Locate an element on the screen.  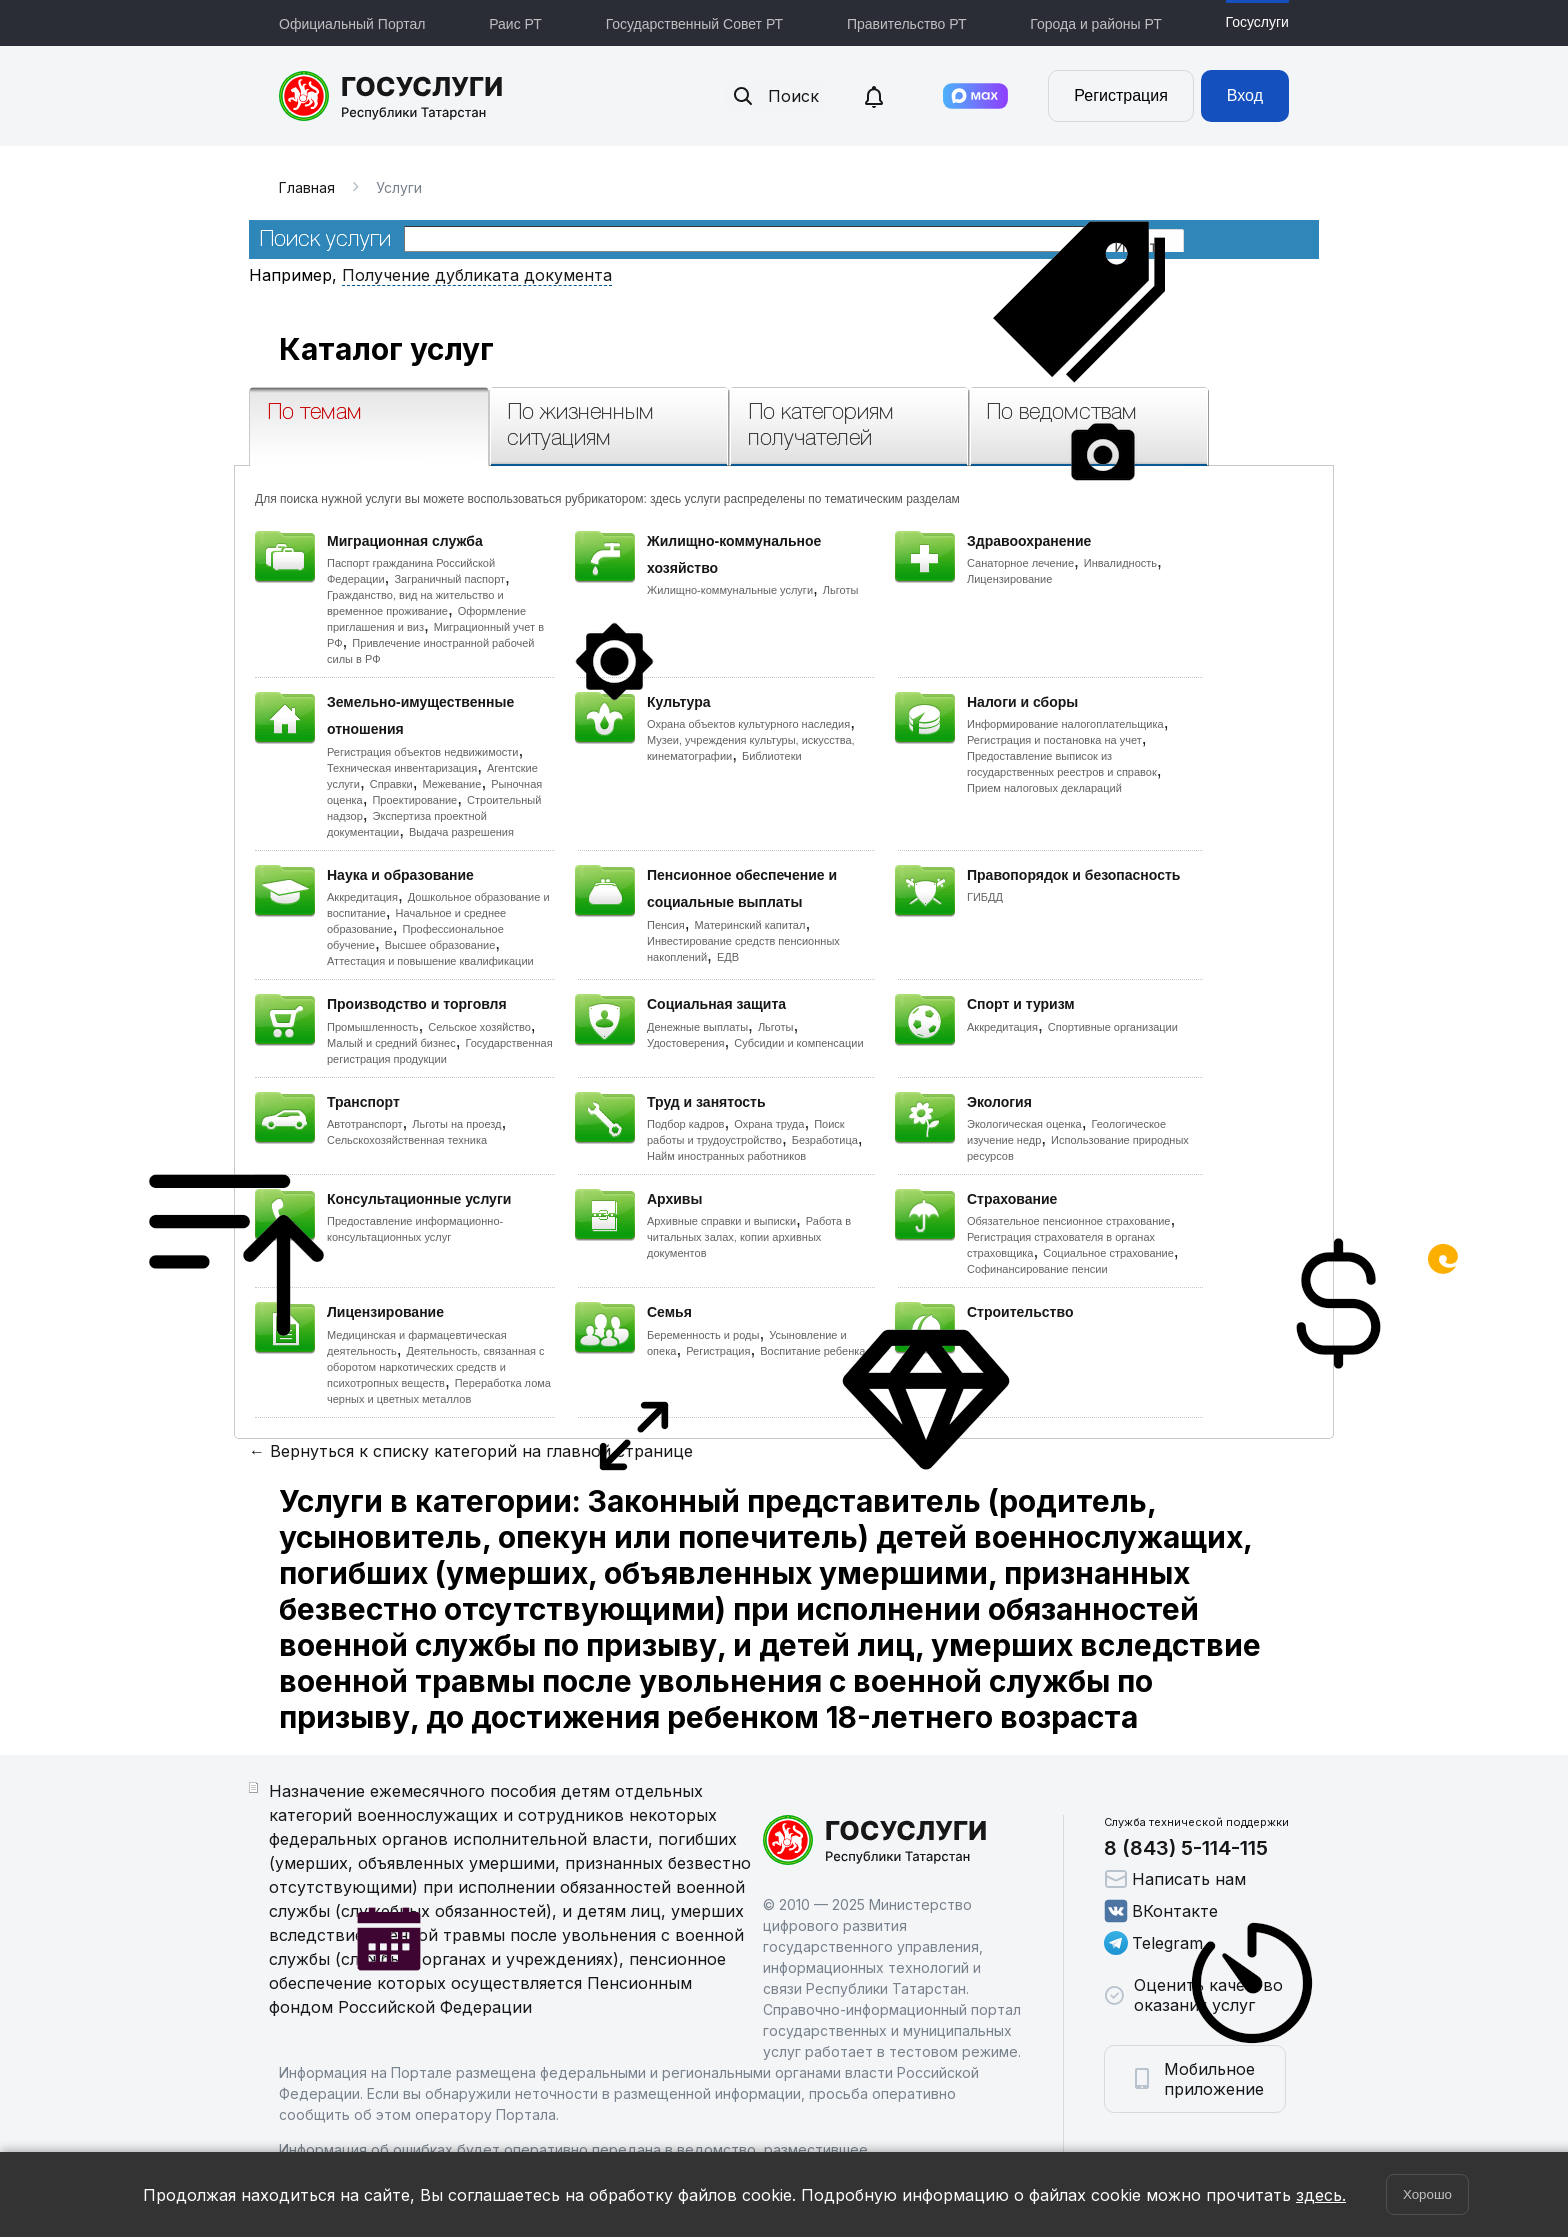
open Microsoft Edge browser is located at coordinates (1443, 1259).